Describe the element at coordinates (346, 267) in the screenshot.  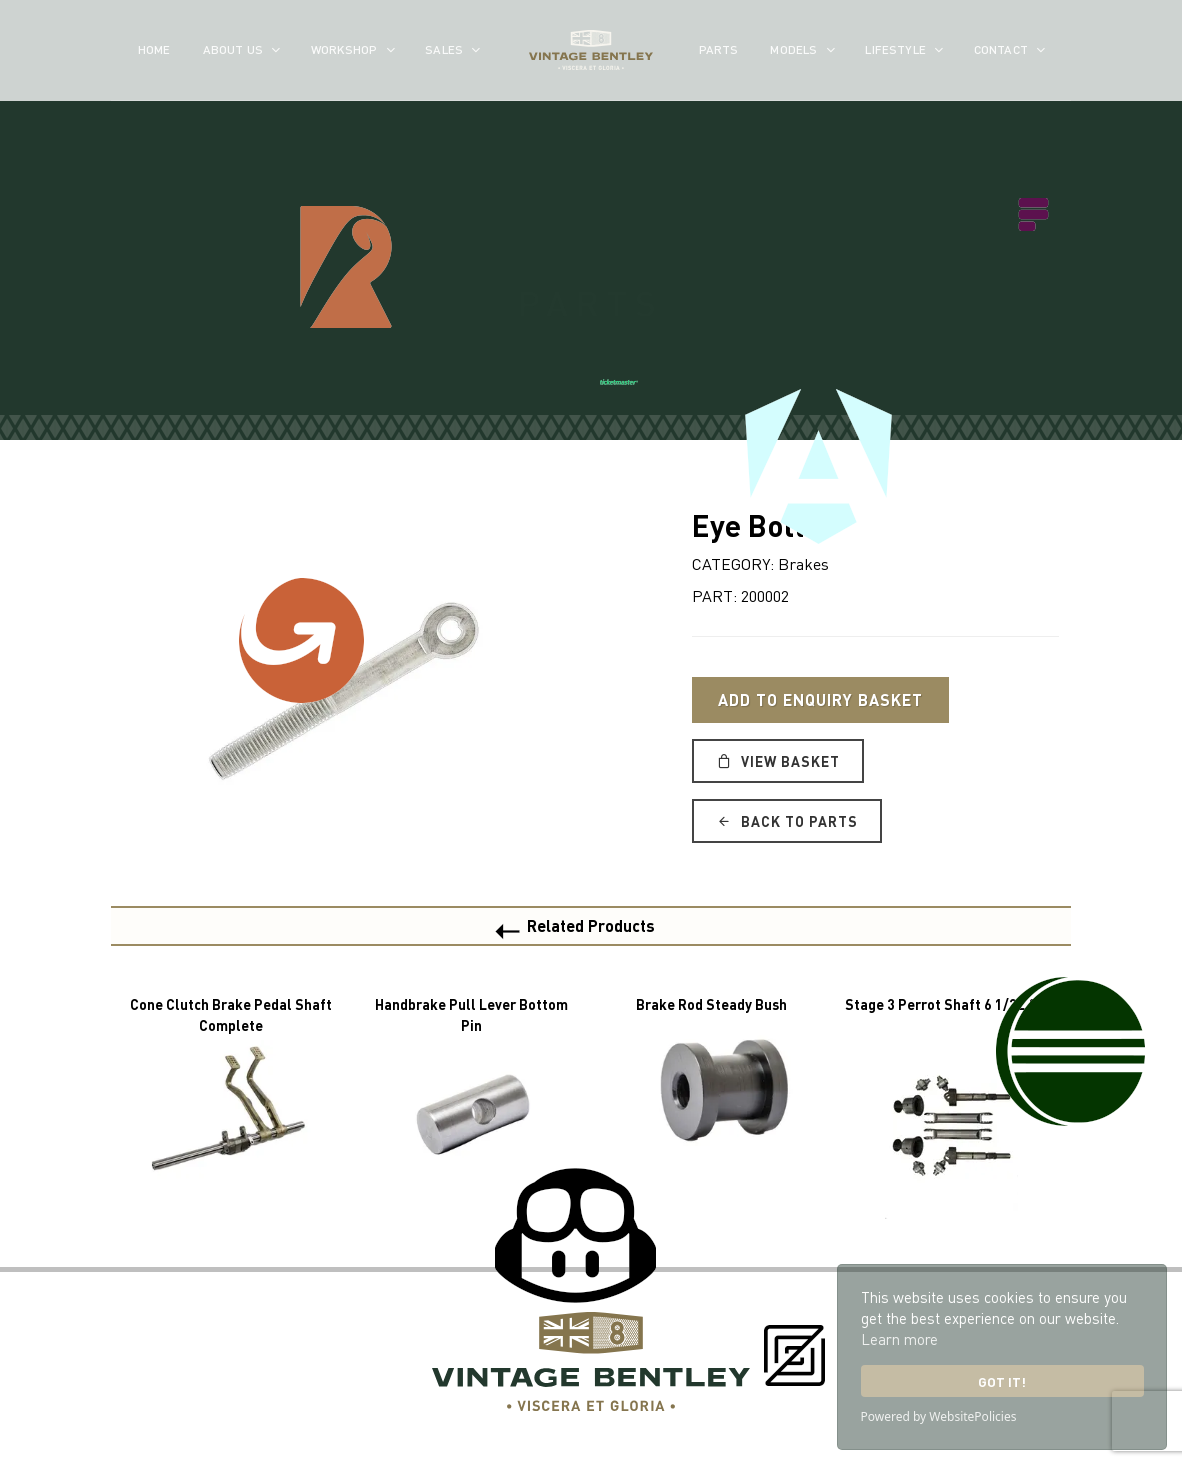
I see `Rollup.js logo` at that location.